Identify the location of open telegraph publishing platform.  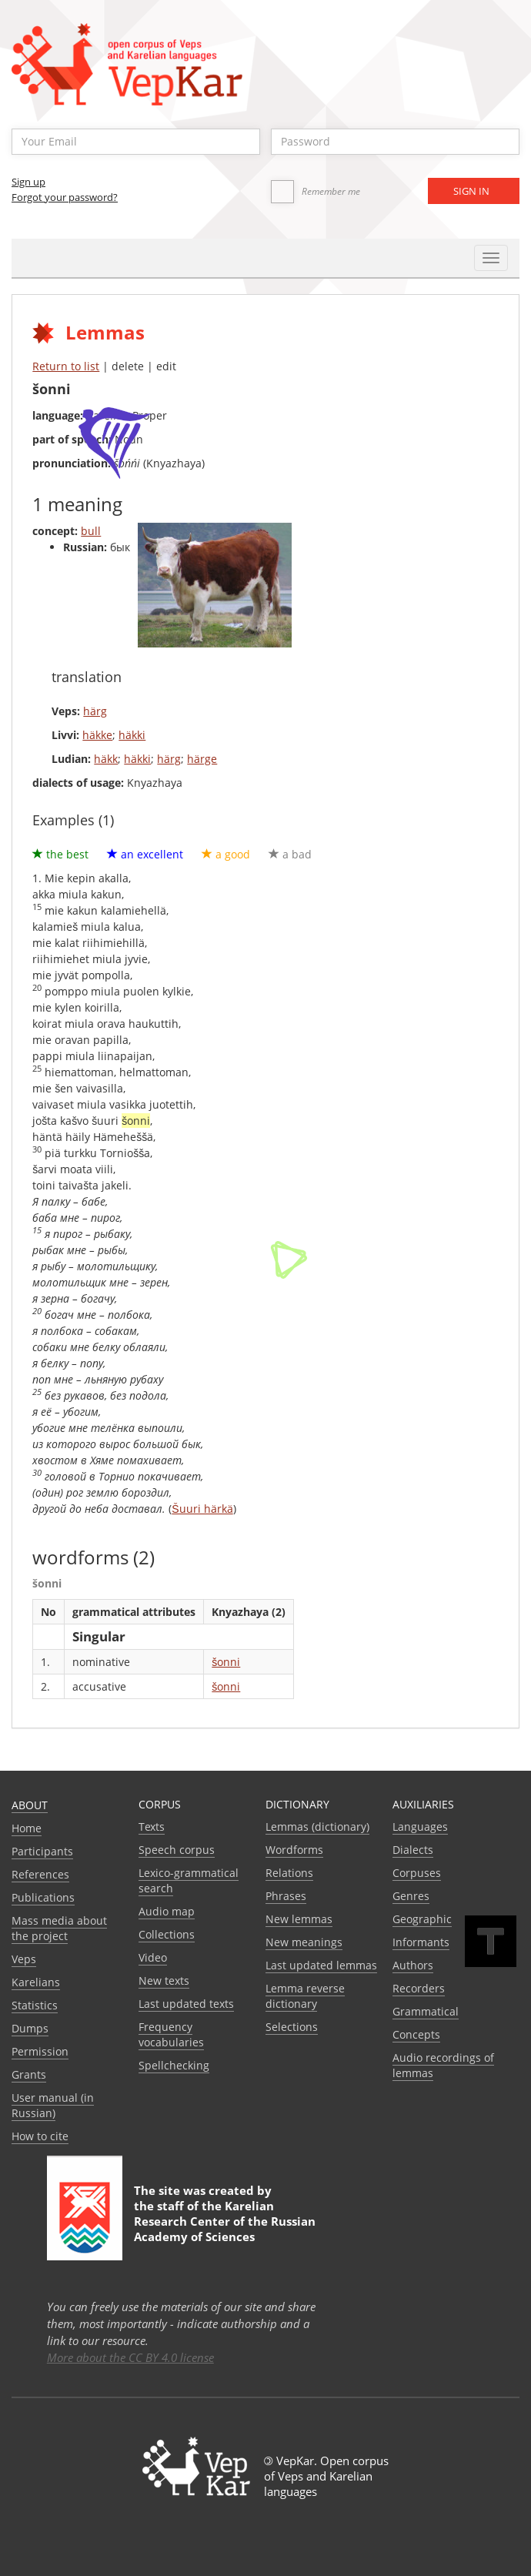
(490, 1941).